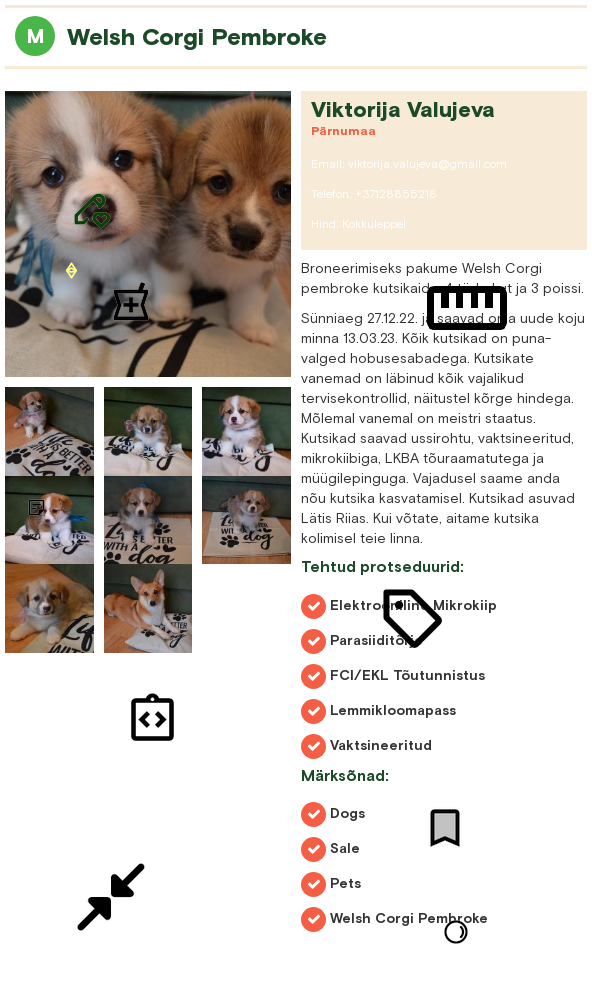 Image resolution: width=592 pixels, height=987 pixels. I want to click on find nearby pharmacies, so click(131, 303).